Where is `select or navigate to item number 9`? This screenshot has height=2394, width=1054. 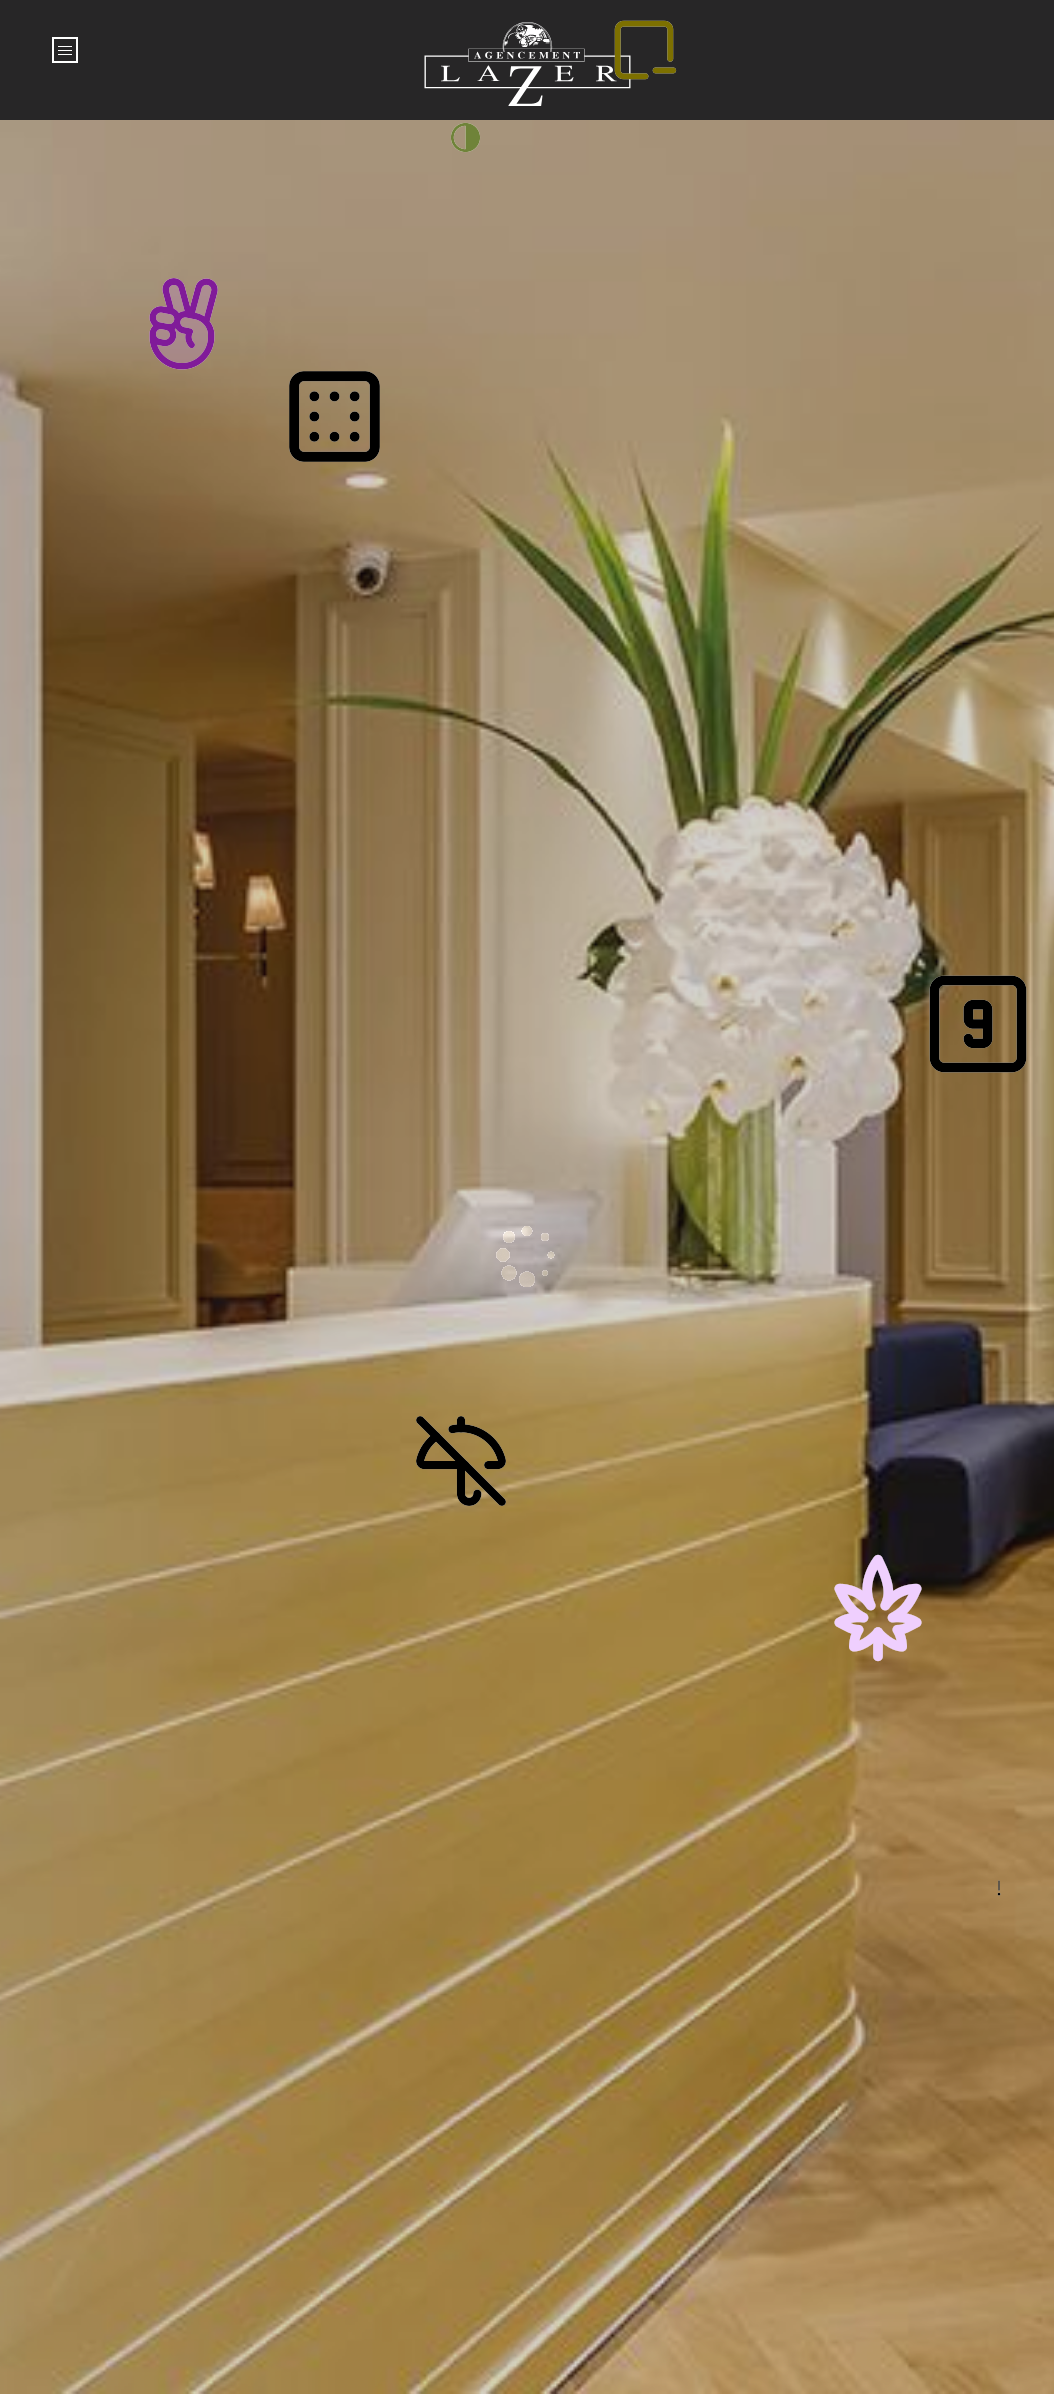
select or navigate to item number 9 is located at coordinates (978, 1024).